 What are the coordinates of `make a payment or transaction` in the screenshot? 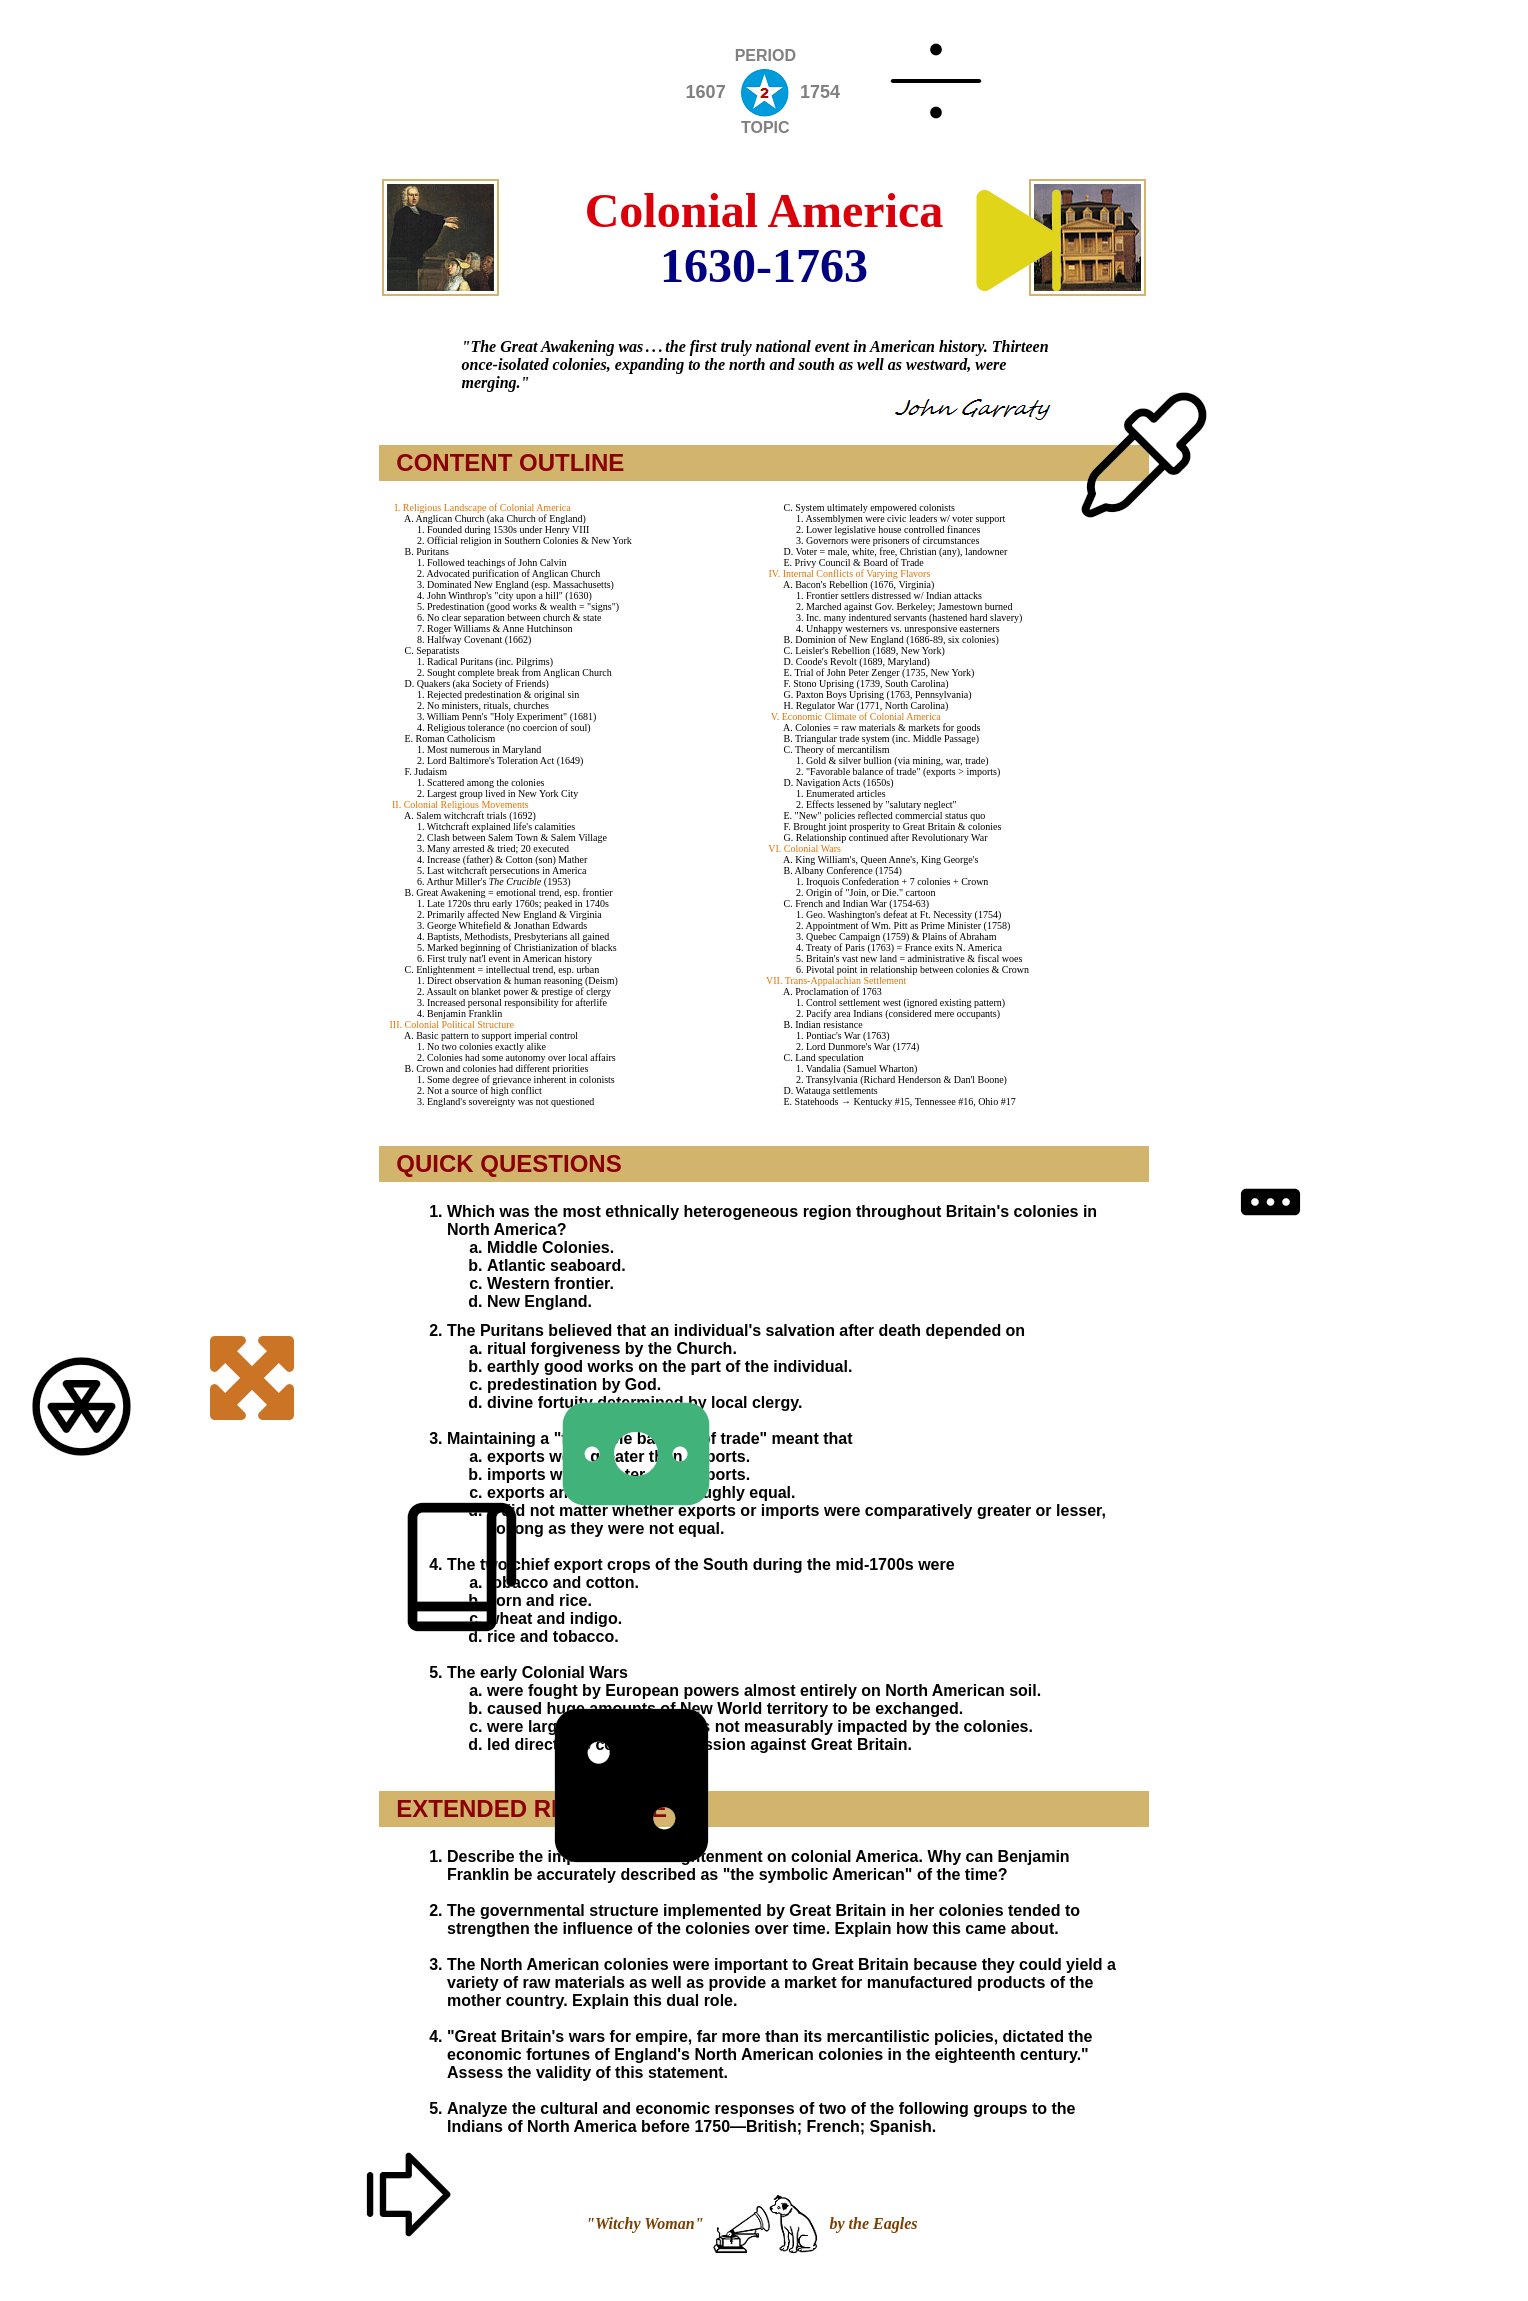 It's located at (636, 1454).